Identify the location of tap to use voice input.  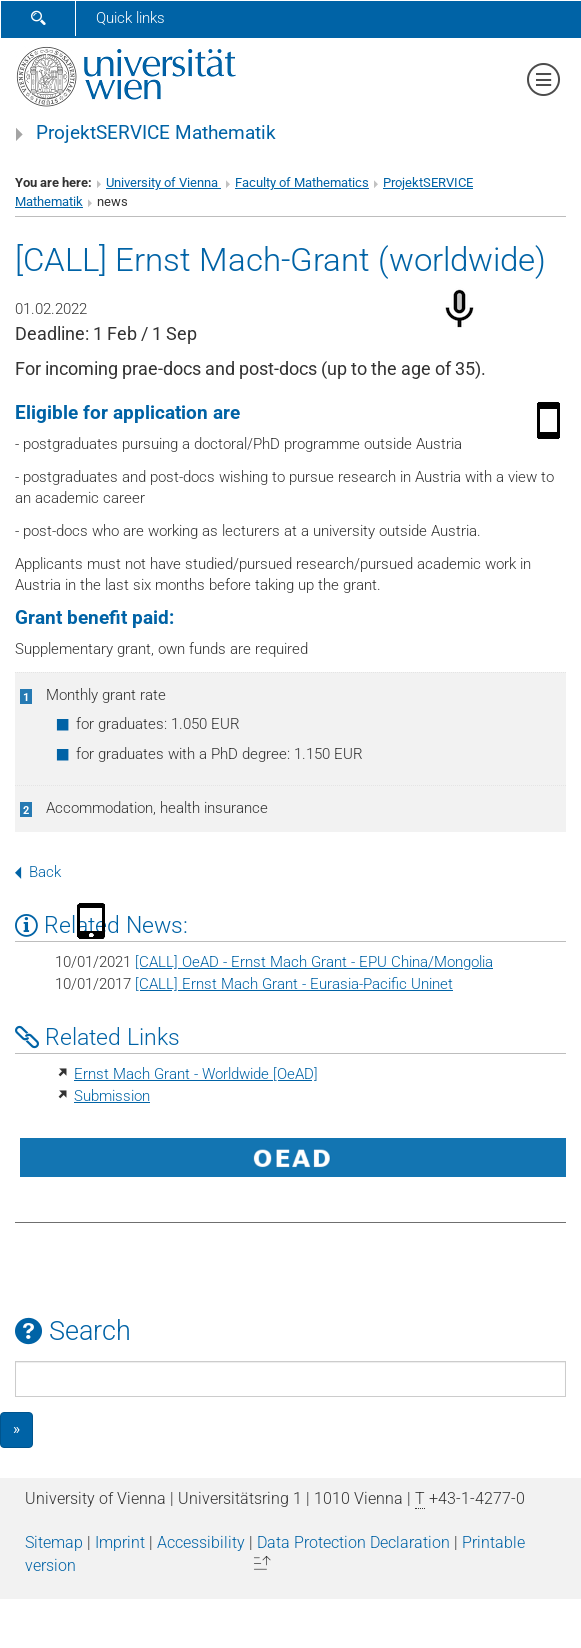
(459, 307).